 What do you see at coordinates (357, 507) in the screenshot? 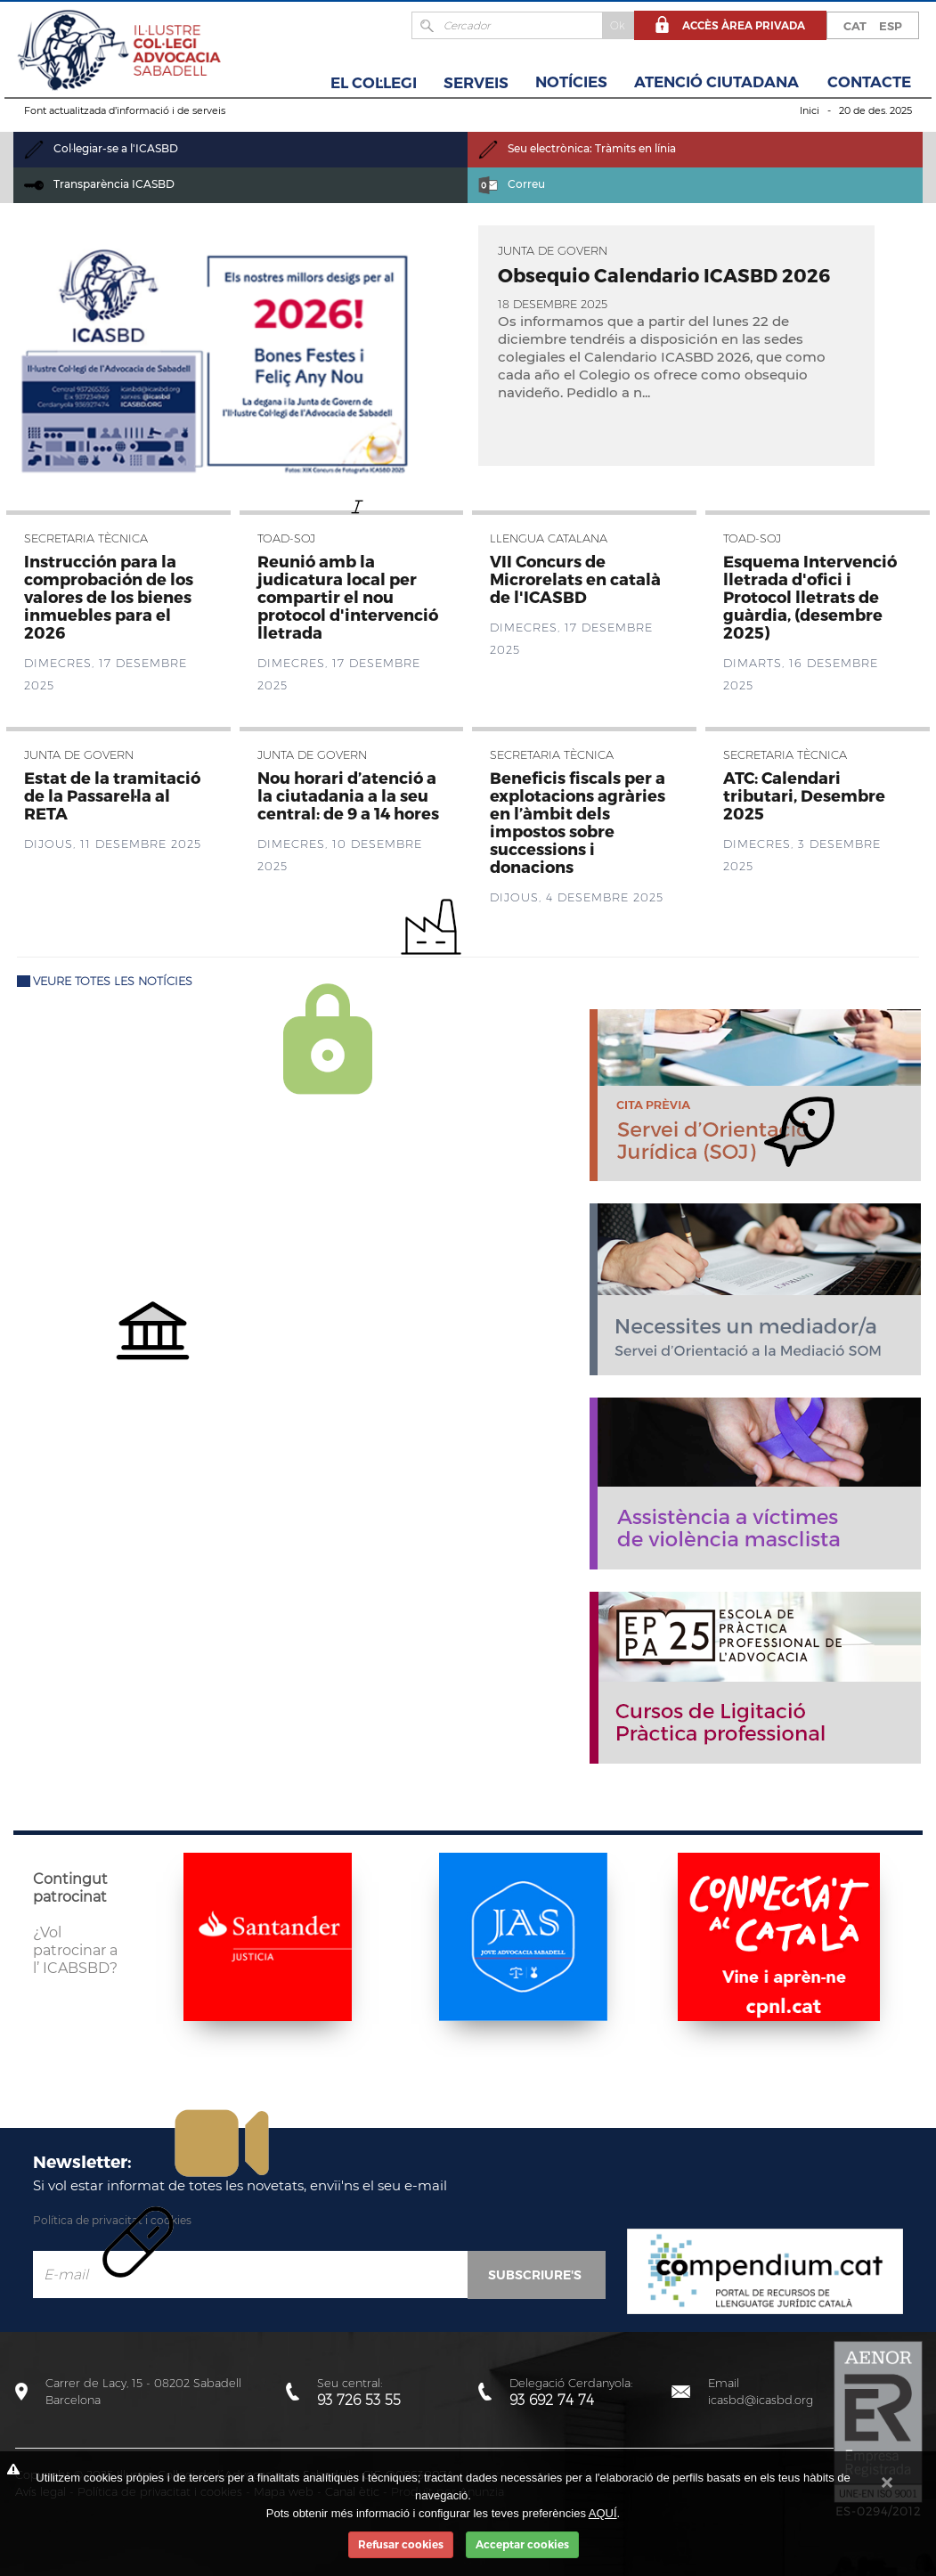
I see `apply italic formatting to selected text` at bounding box center [357, 507].